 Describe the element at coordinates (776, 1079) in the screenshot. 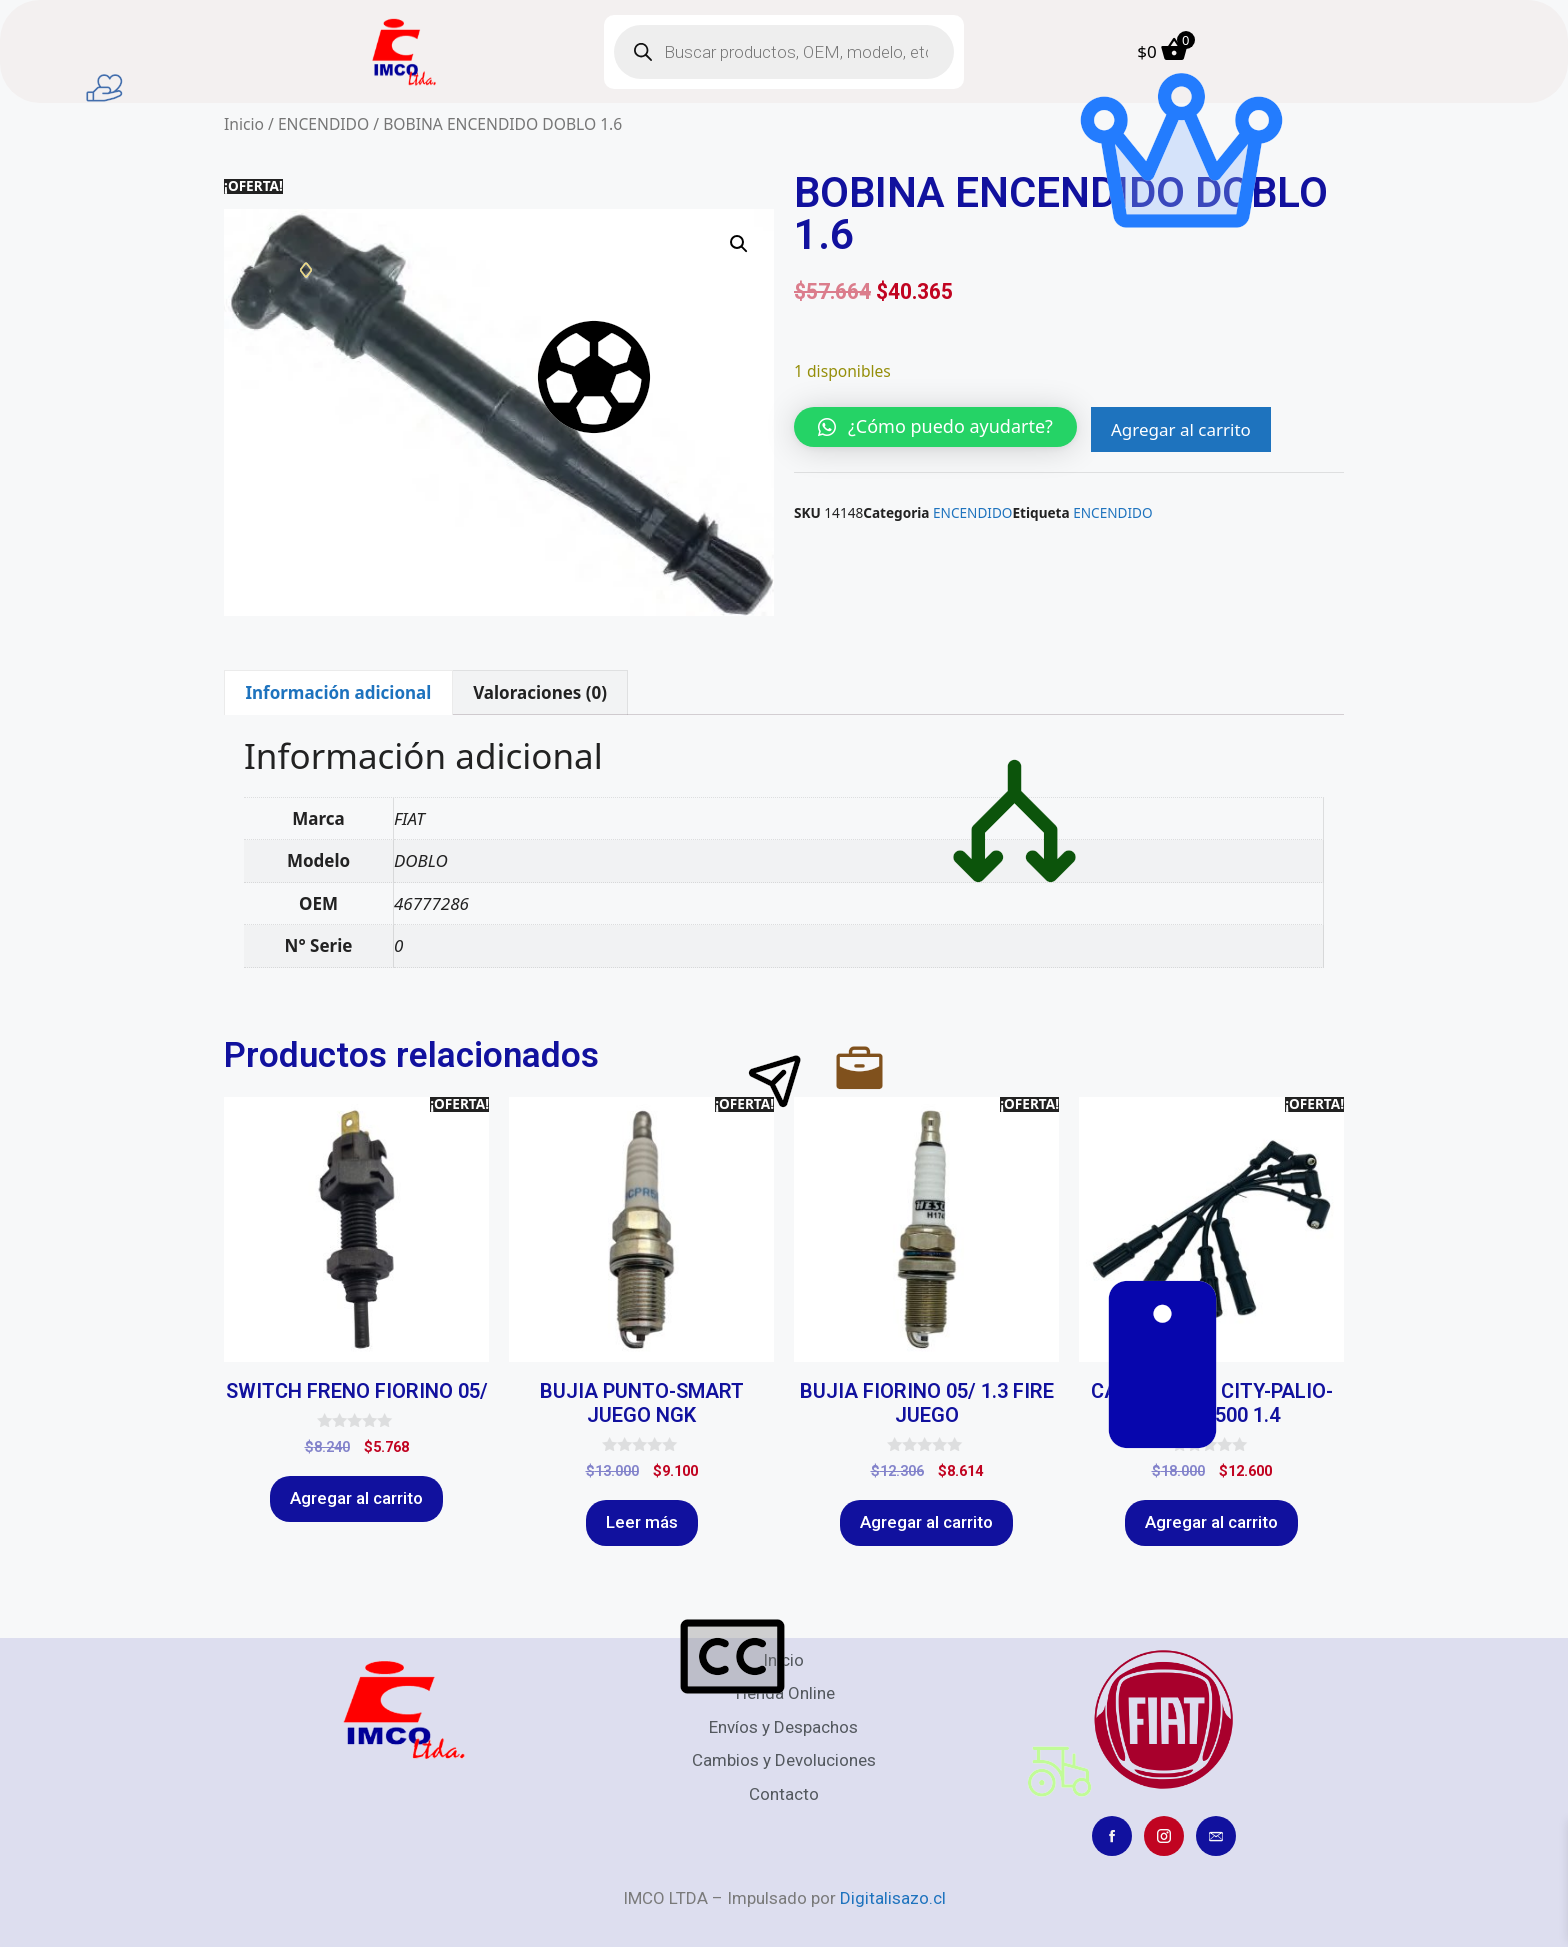

I see `send a message` at that location.